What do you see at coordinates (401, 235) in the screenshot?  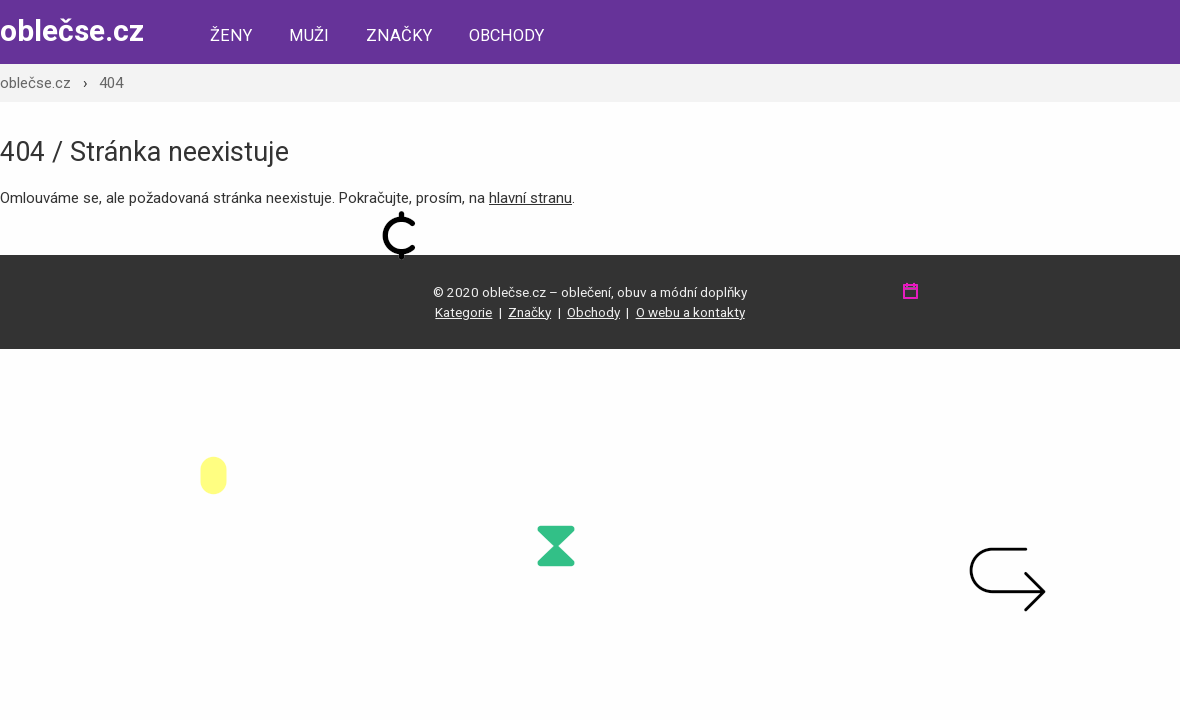 I see `indicates cent currency or small monetary value` at bounding box center [401, 235].